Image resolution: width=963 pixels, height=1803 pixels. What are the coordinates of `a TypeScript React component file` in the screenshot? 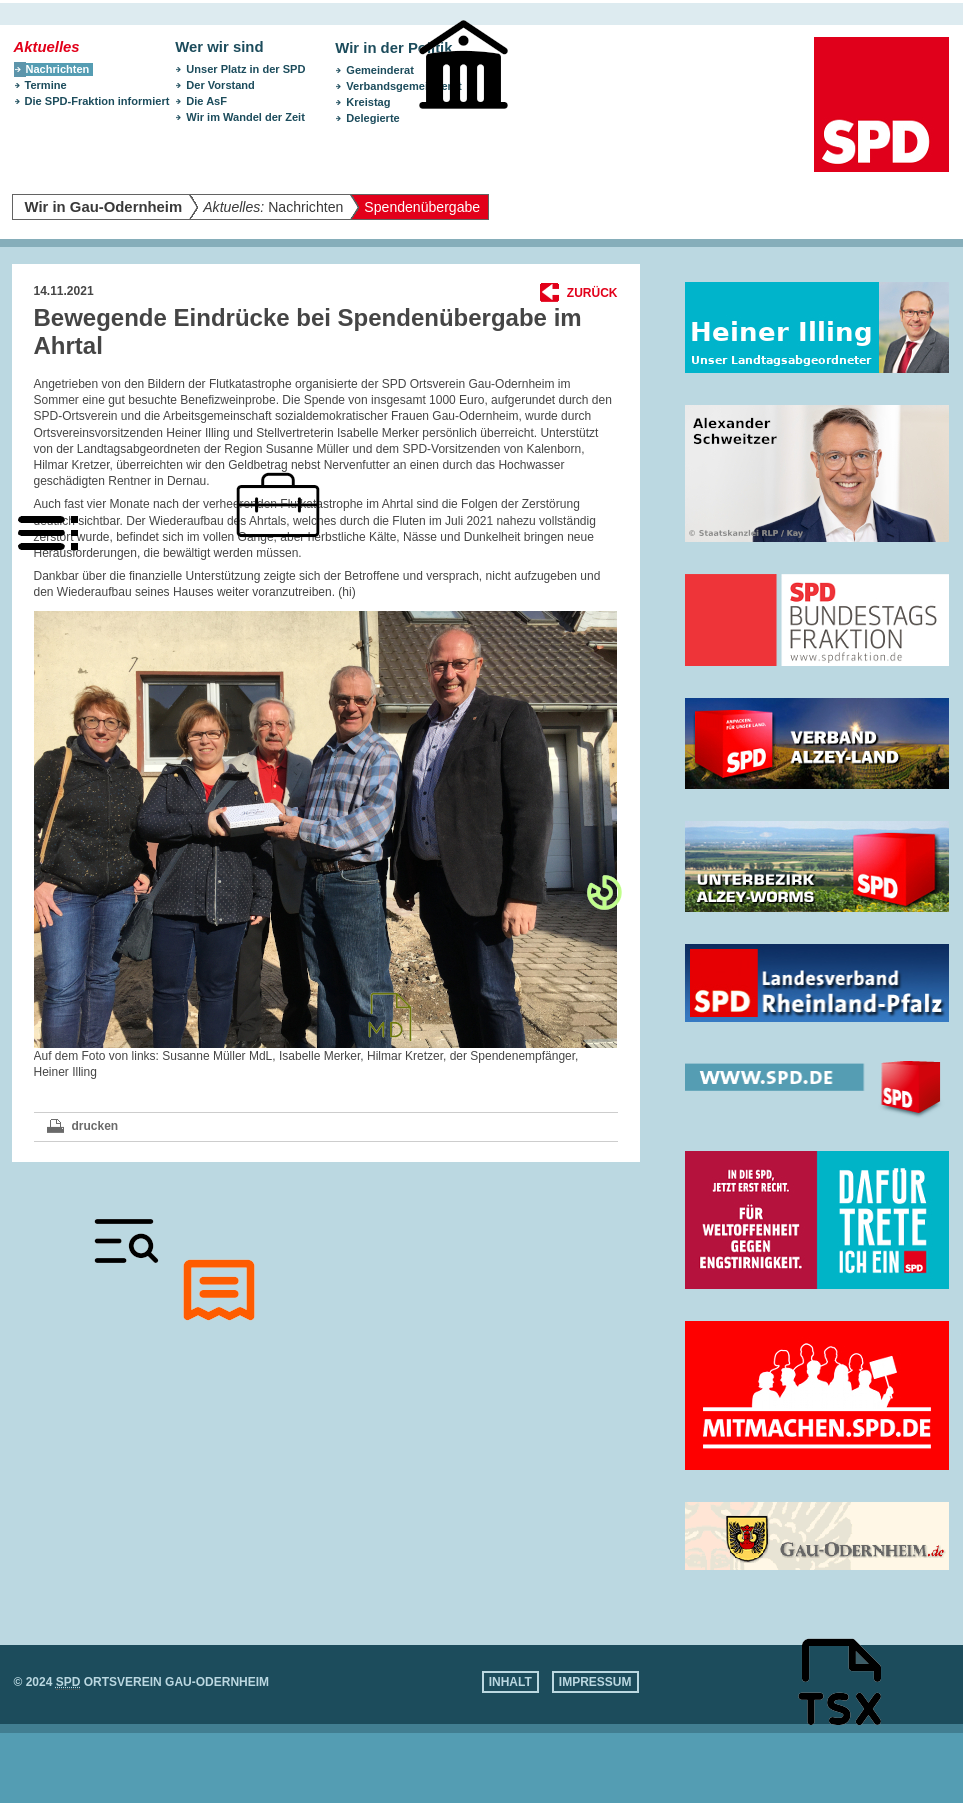 It's located at (841, 1685).